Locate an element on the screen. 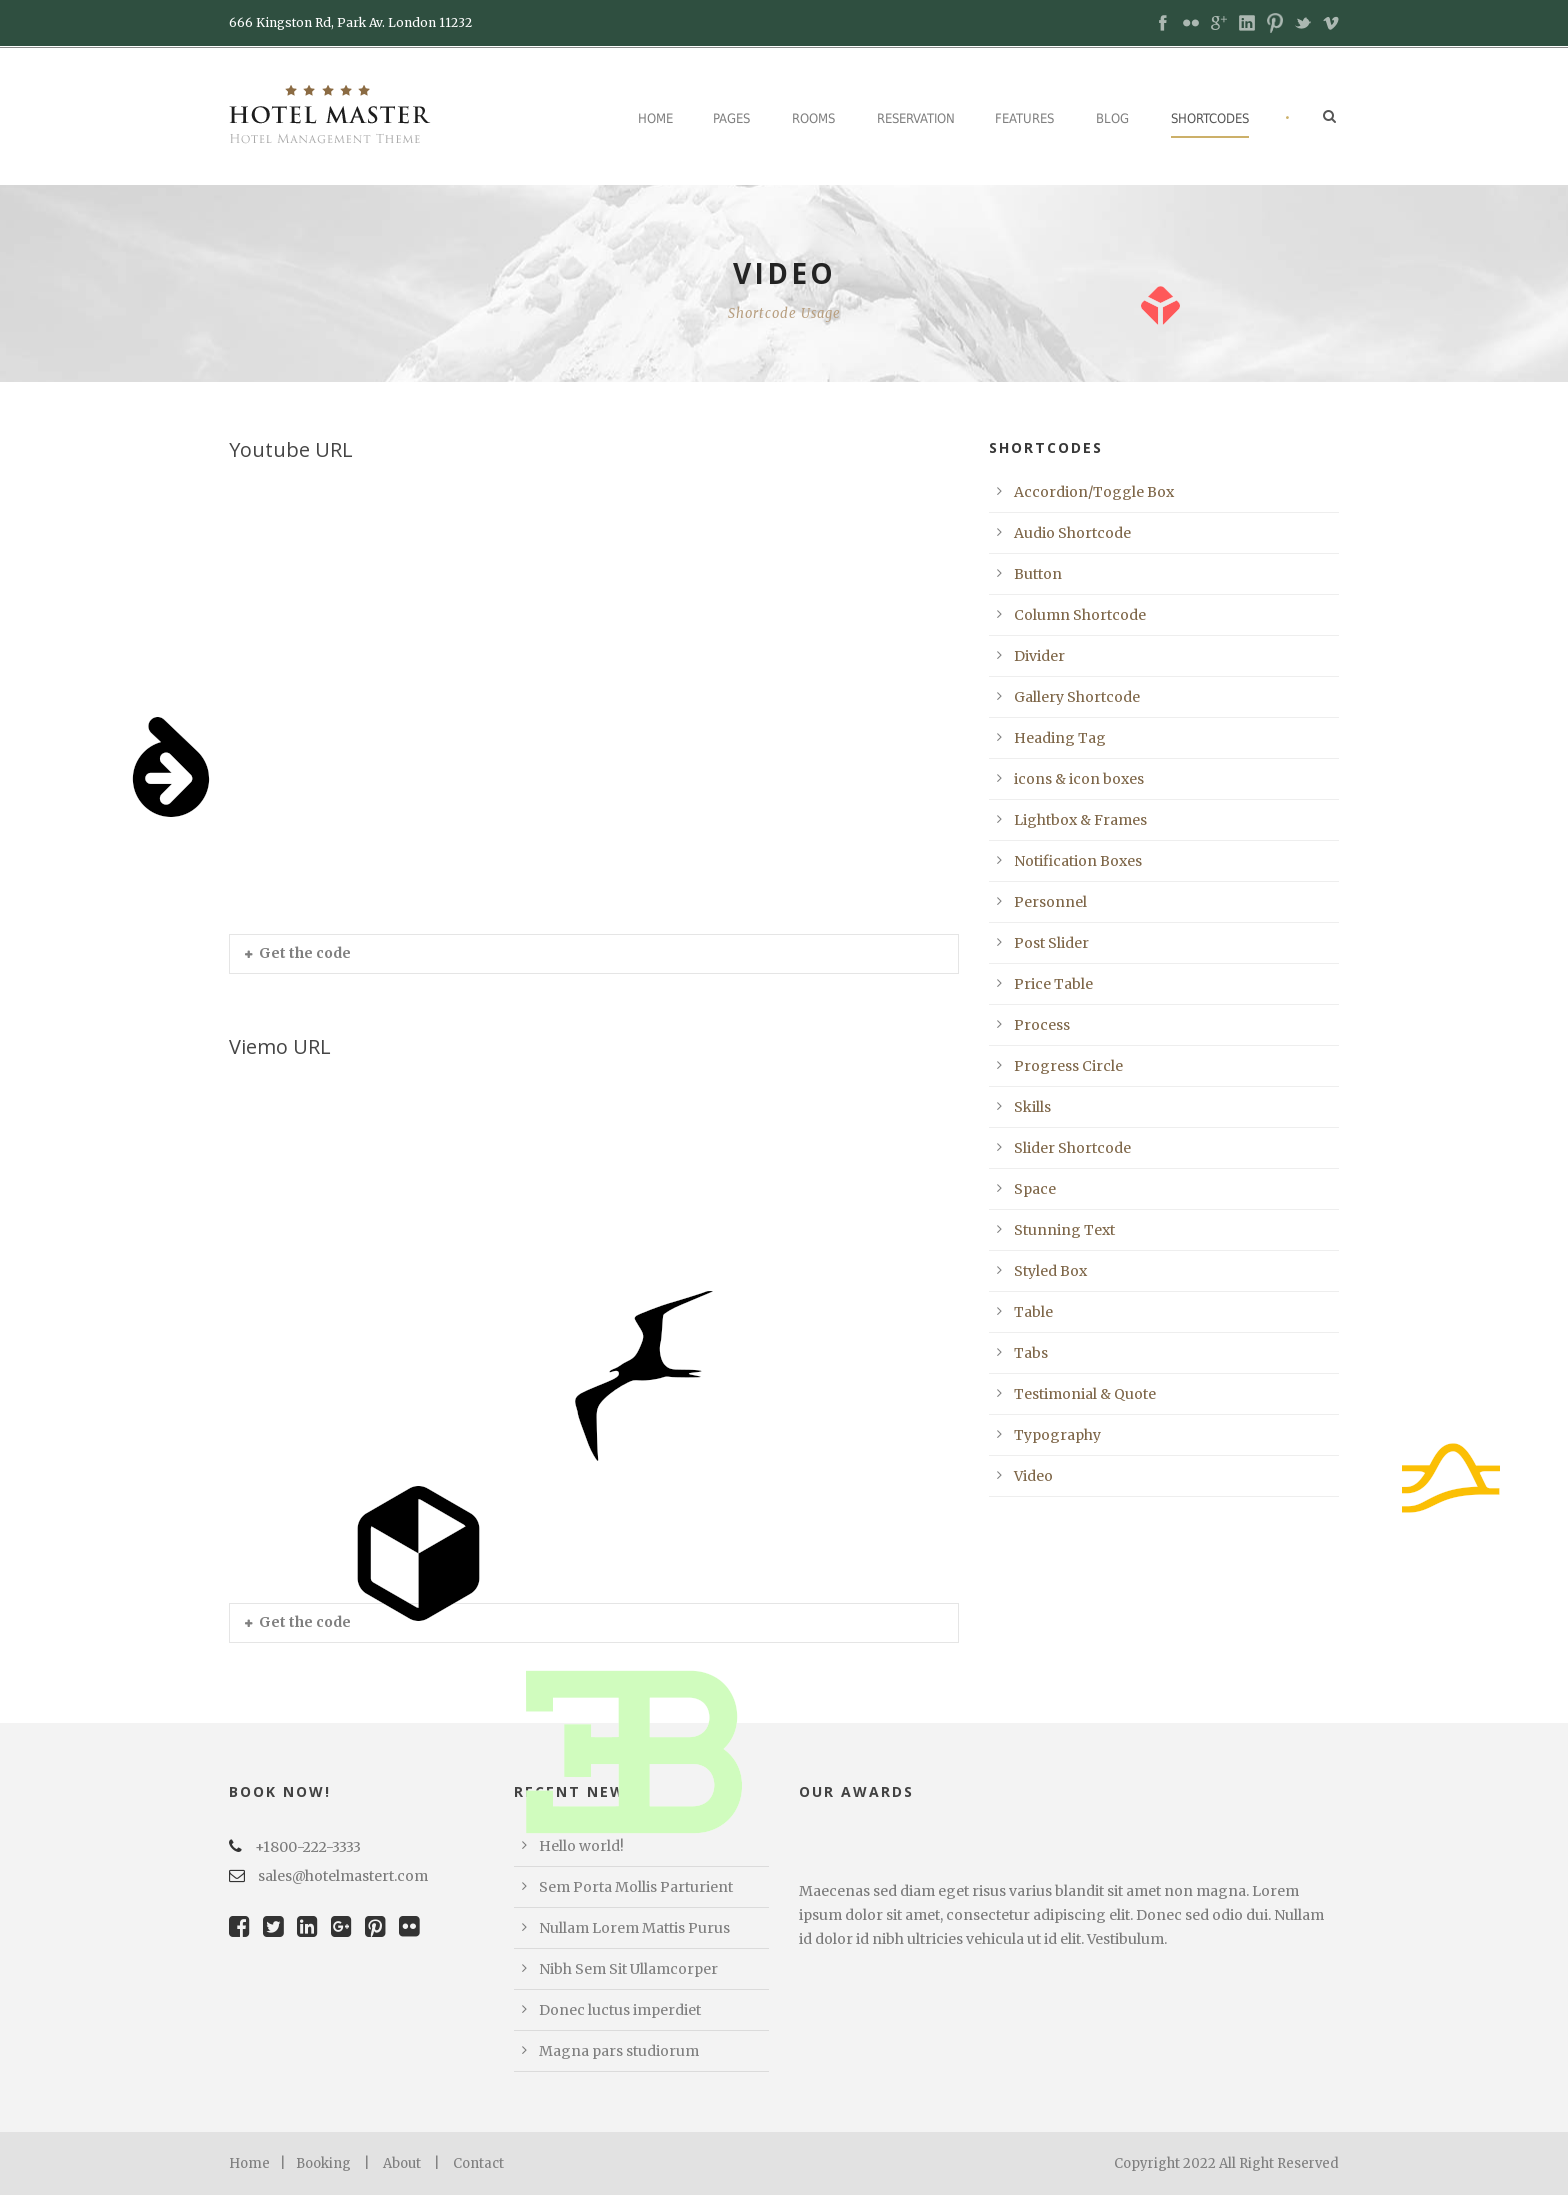  doctrine PHP database library logo is located at coordinates (171, 767).